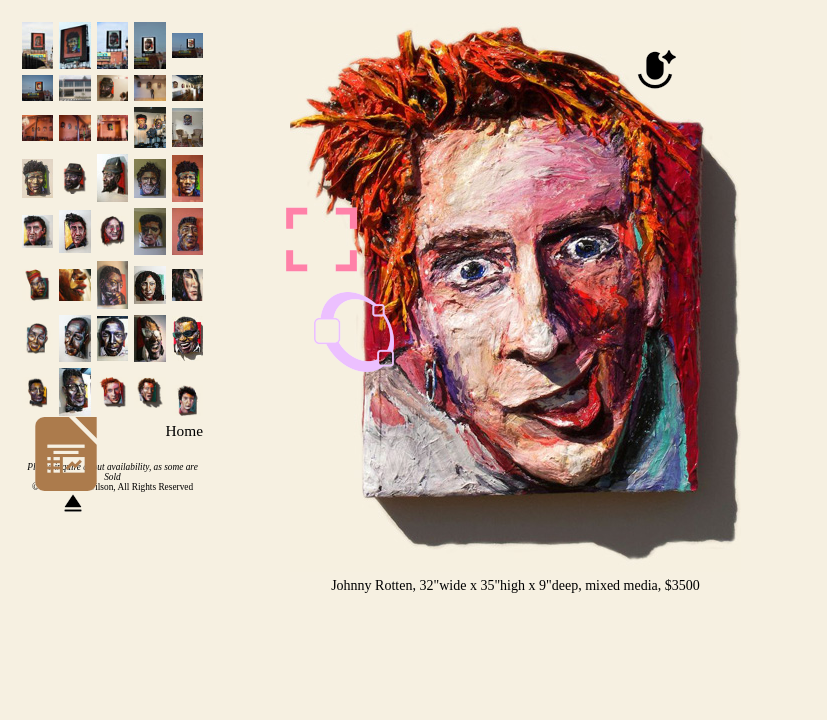 Image resolution: width=827 pixels, height=720 pixels. What do you see at coordinates (73, 504) in the screenshot?
I see `eject media or disc` at bounding box center [73, 504].